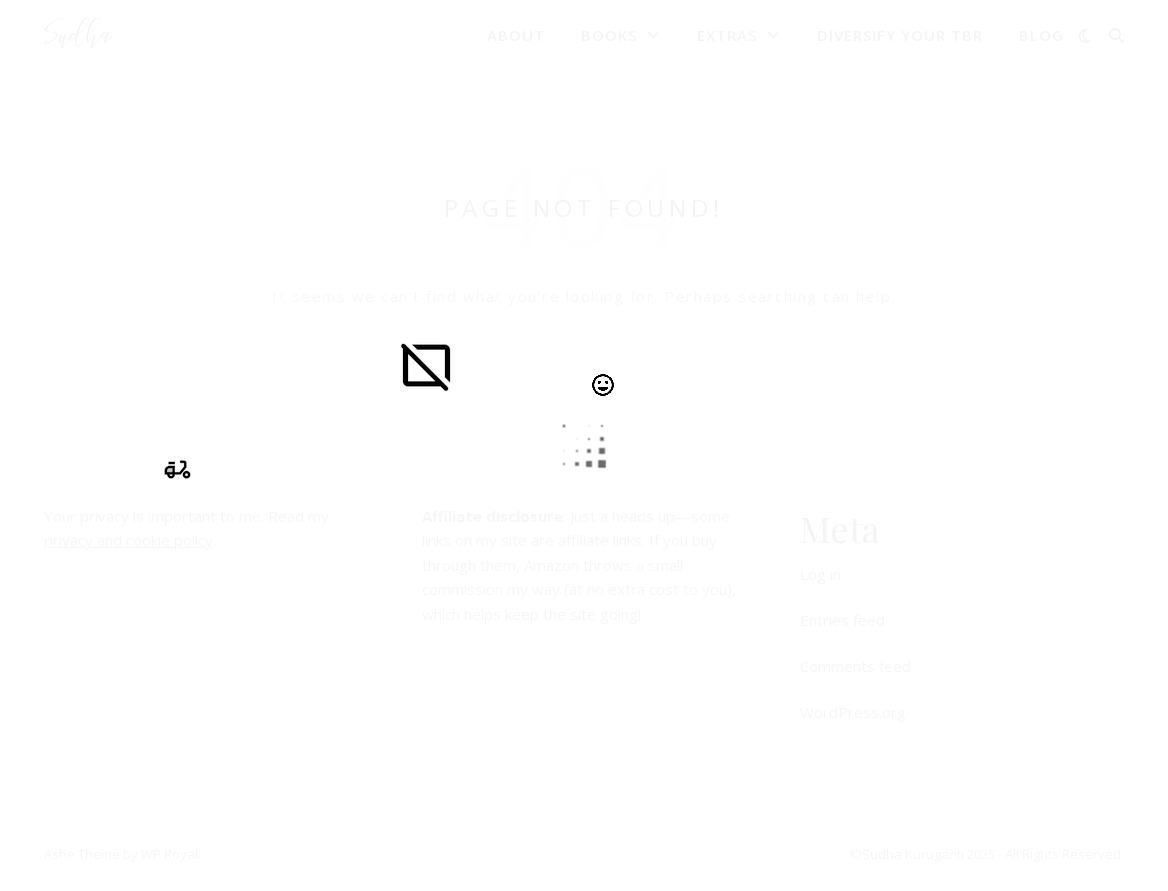 The width and height of the screenshot is (1168, 891). What do you see at coordinates (603, 385) in the screenshot?
I see `tag people in a photo` at bounding box center [603, 385].